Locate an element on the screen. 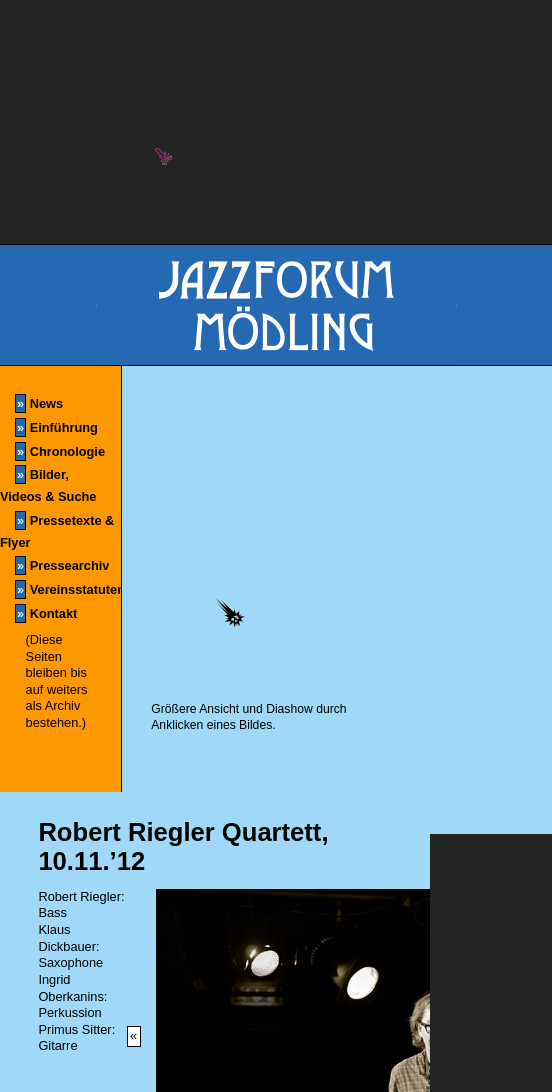  indicates a meteor shower or cosmic event in-game is located at coordinates (230, 613).